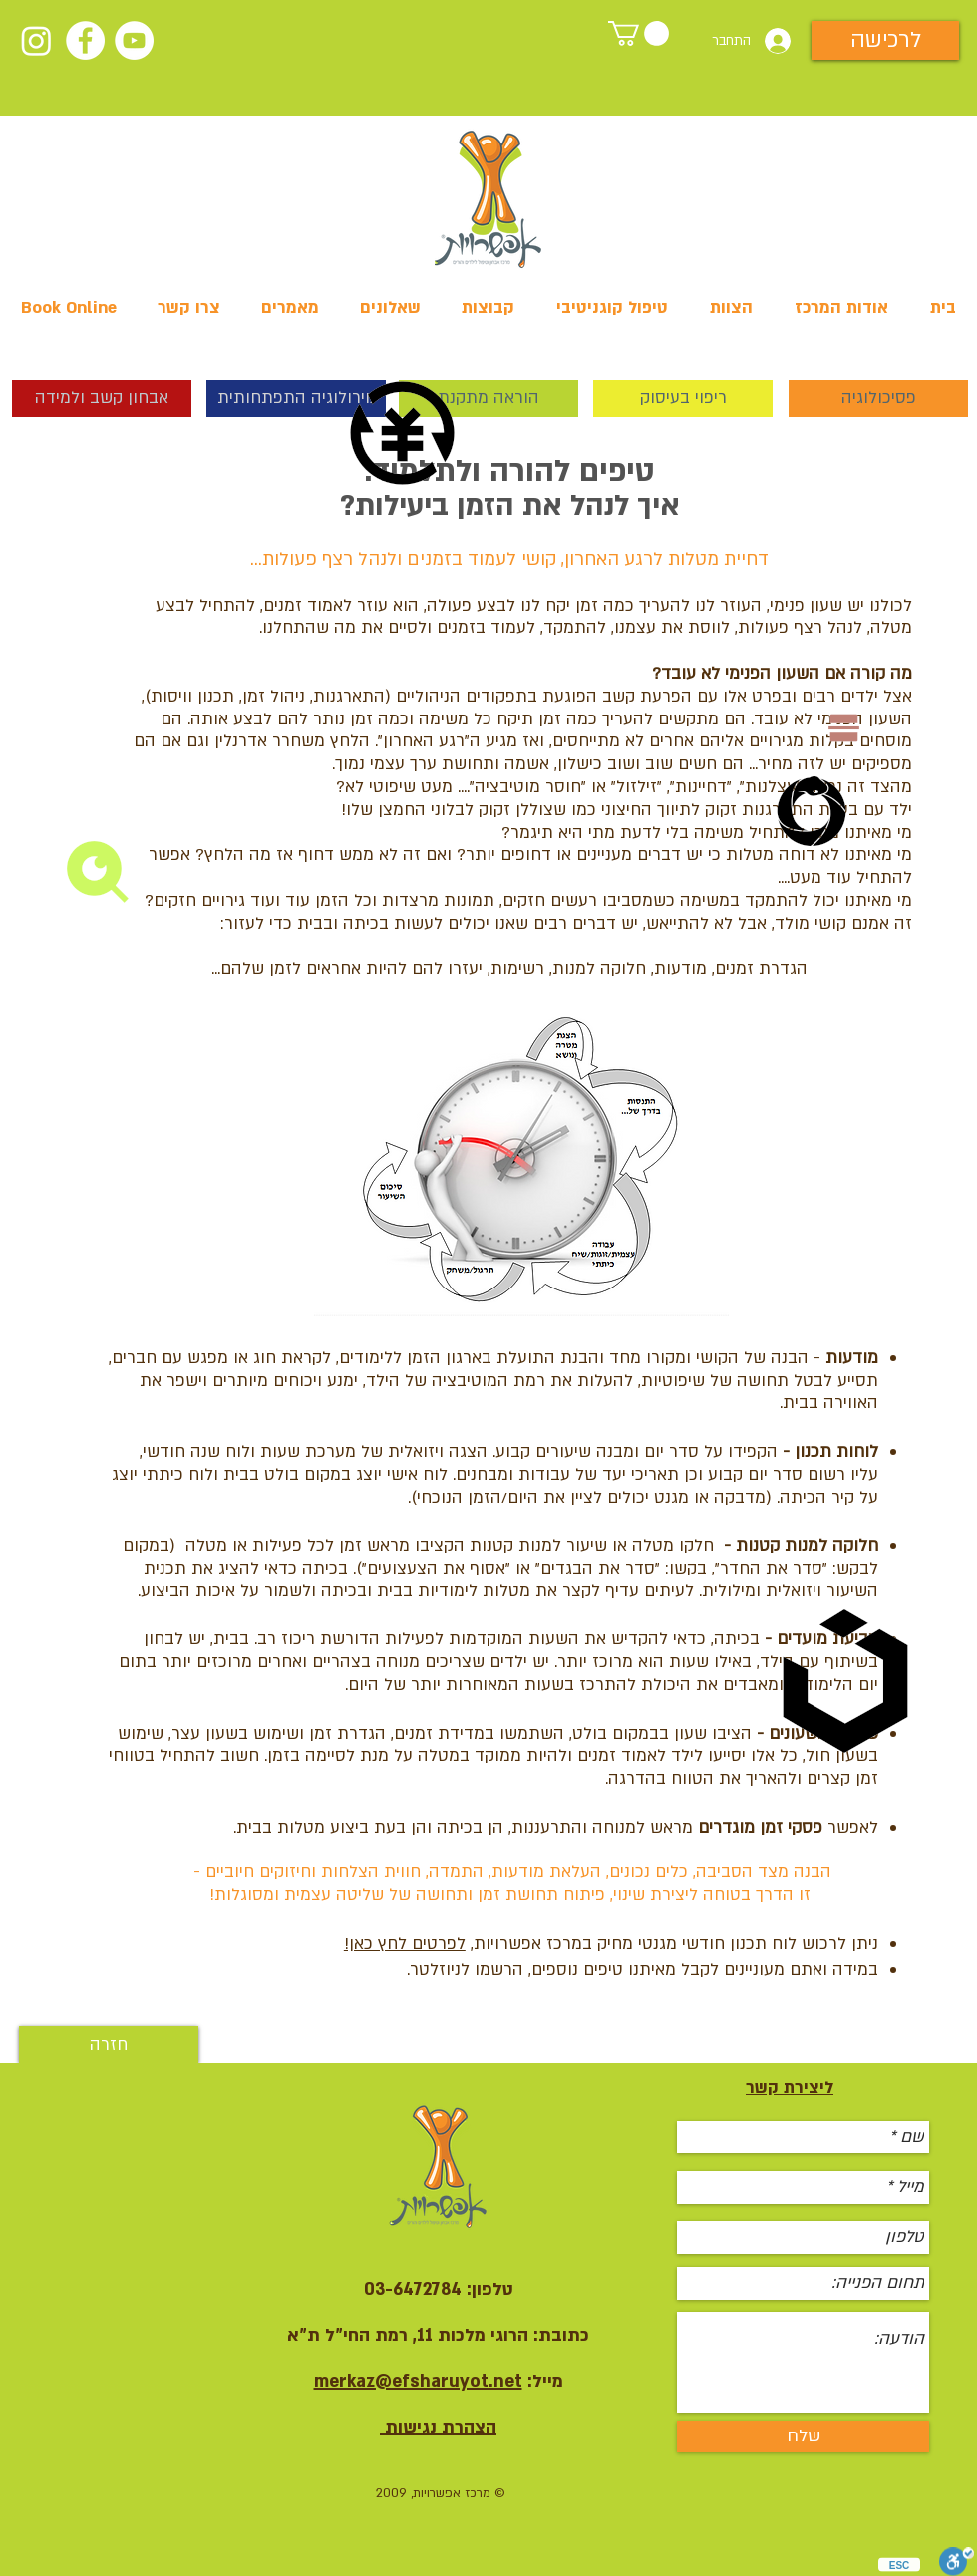 The width and height of the screenshot is (977, 2576). What do you see at coordinates (812, 811) in the screenshot?
I see `PyPy Python interpreter branding` at bounding box center [812, 811].